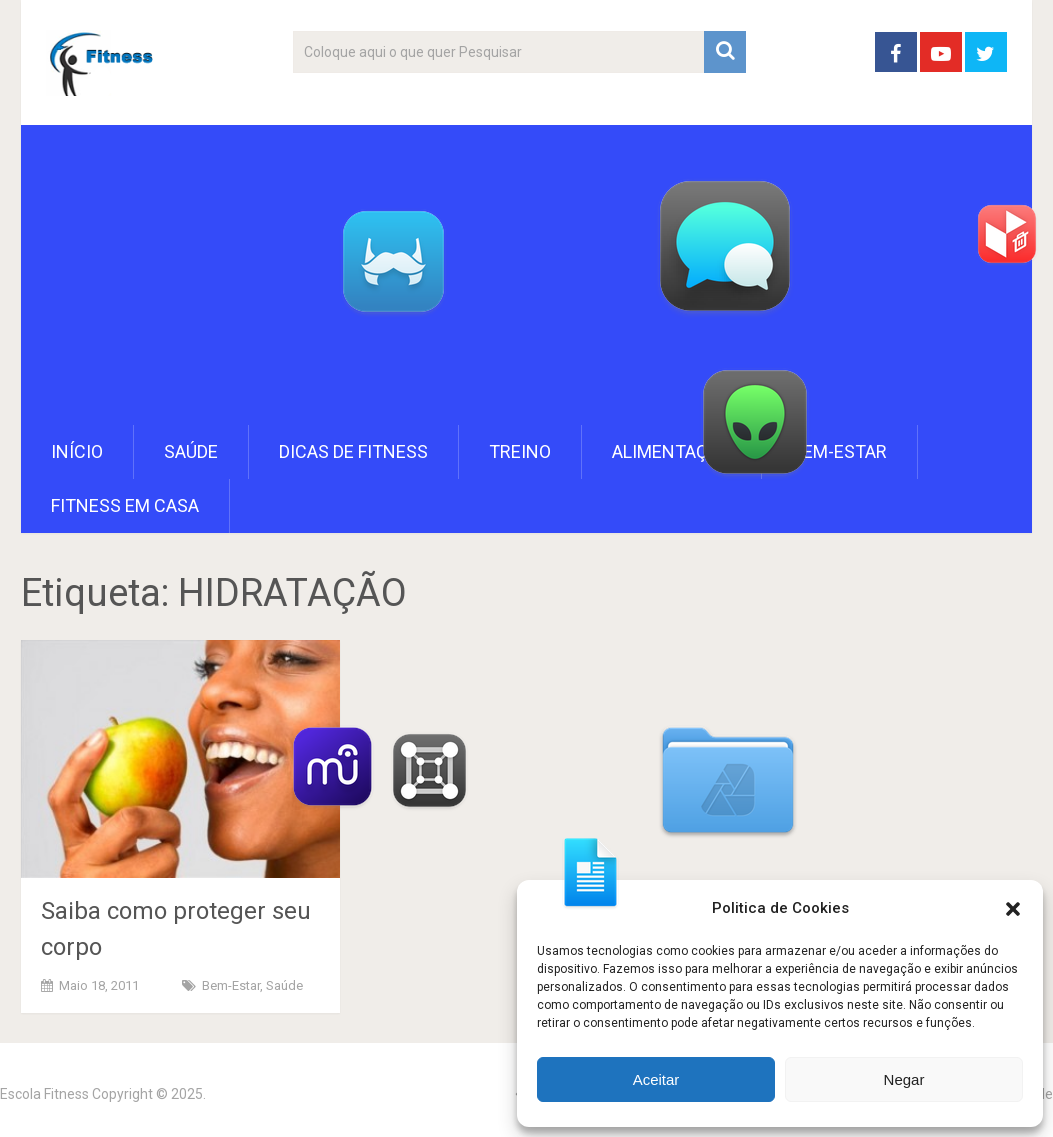 The image size is (1053, 1137). I want to click on a google docs document file, so click(590, 873).